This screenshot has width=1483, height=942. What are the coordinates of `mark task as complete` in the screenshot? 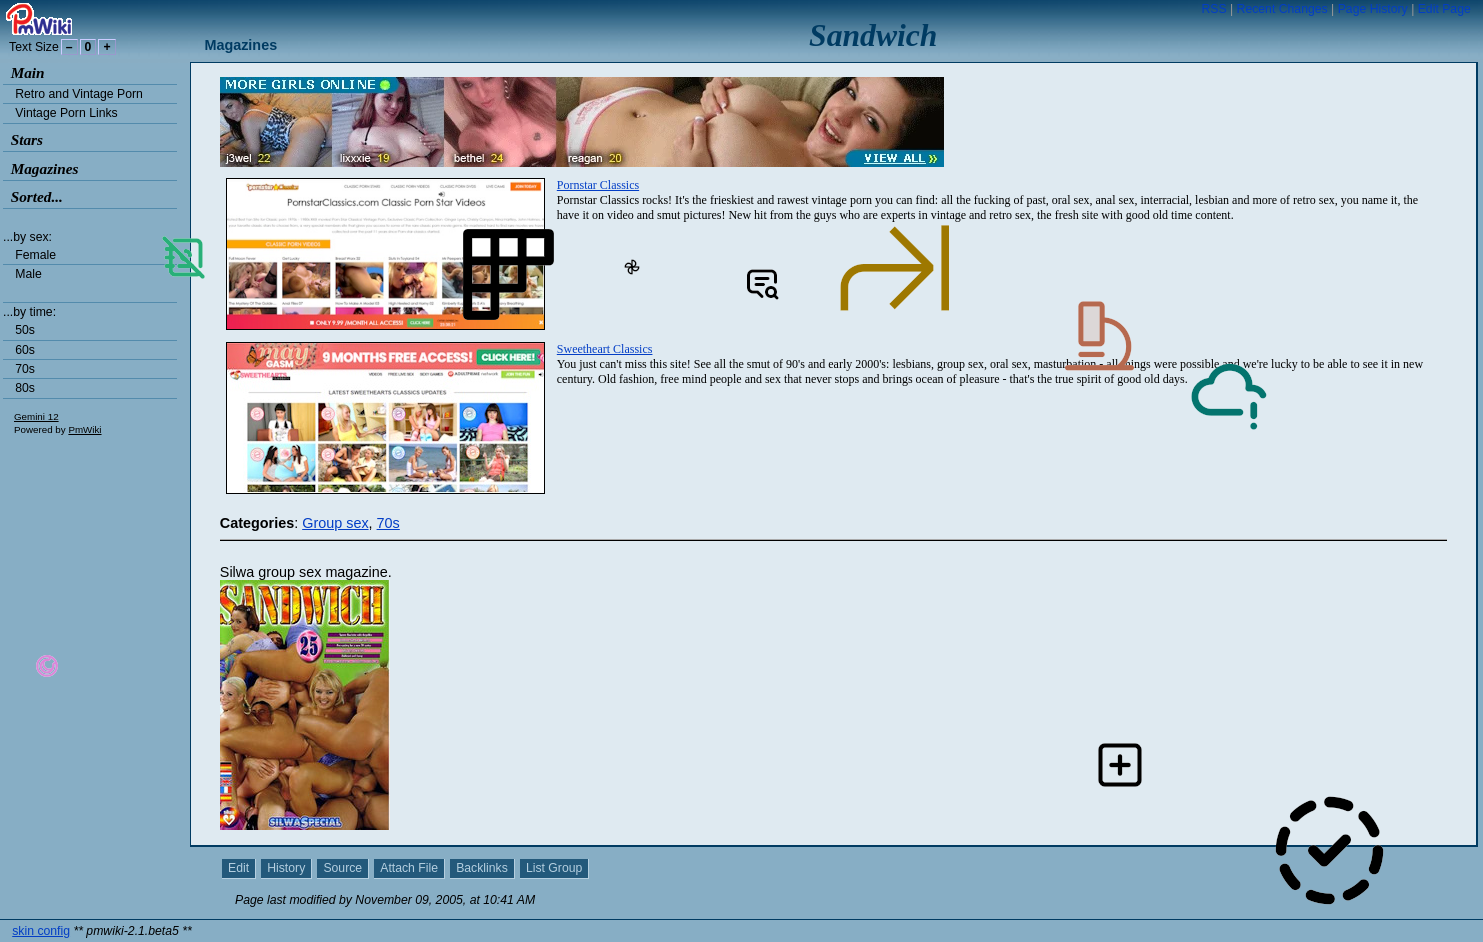 It's located at (1329, 850).